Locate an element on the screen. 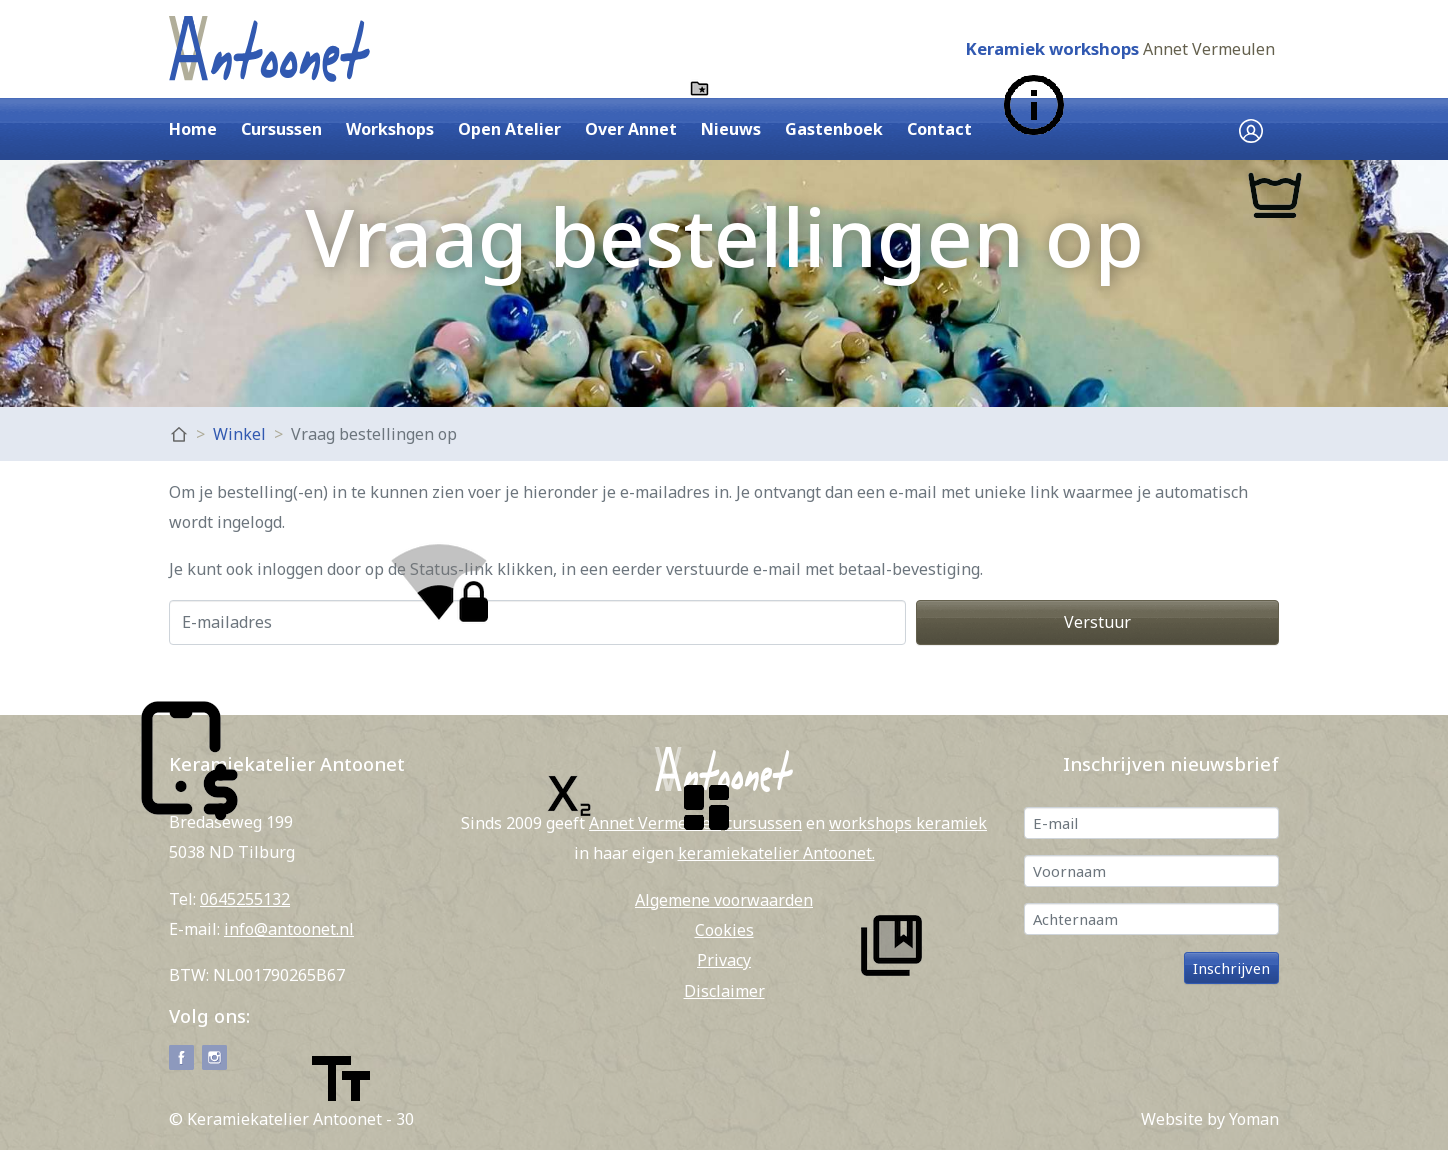 Image resolution: width=1448 pixels, height=1150 pixels. format text as subscript is located at coordinates (563, 796).